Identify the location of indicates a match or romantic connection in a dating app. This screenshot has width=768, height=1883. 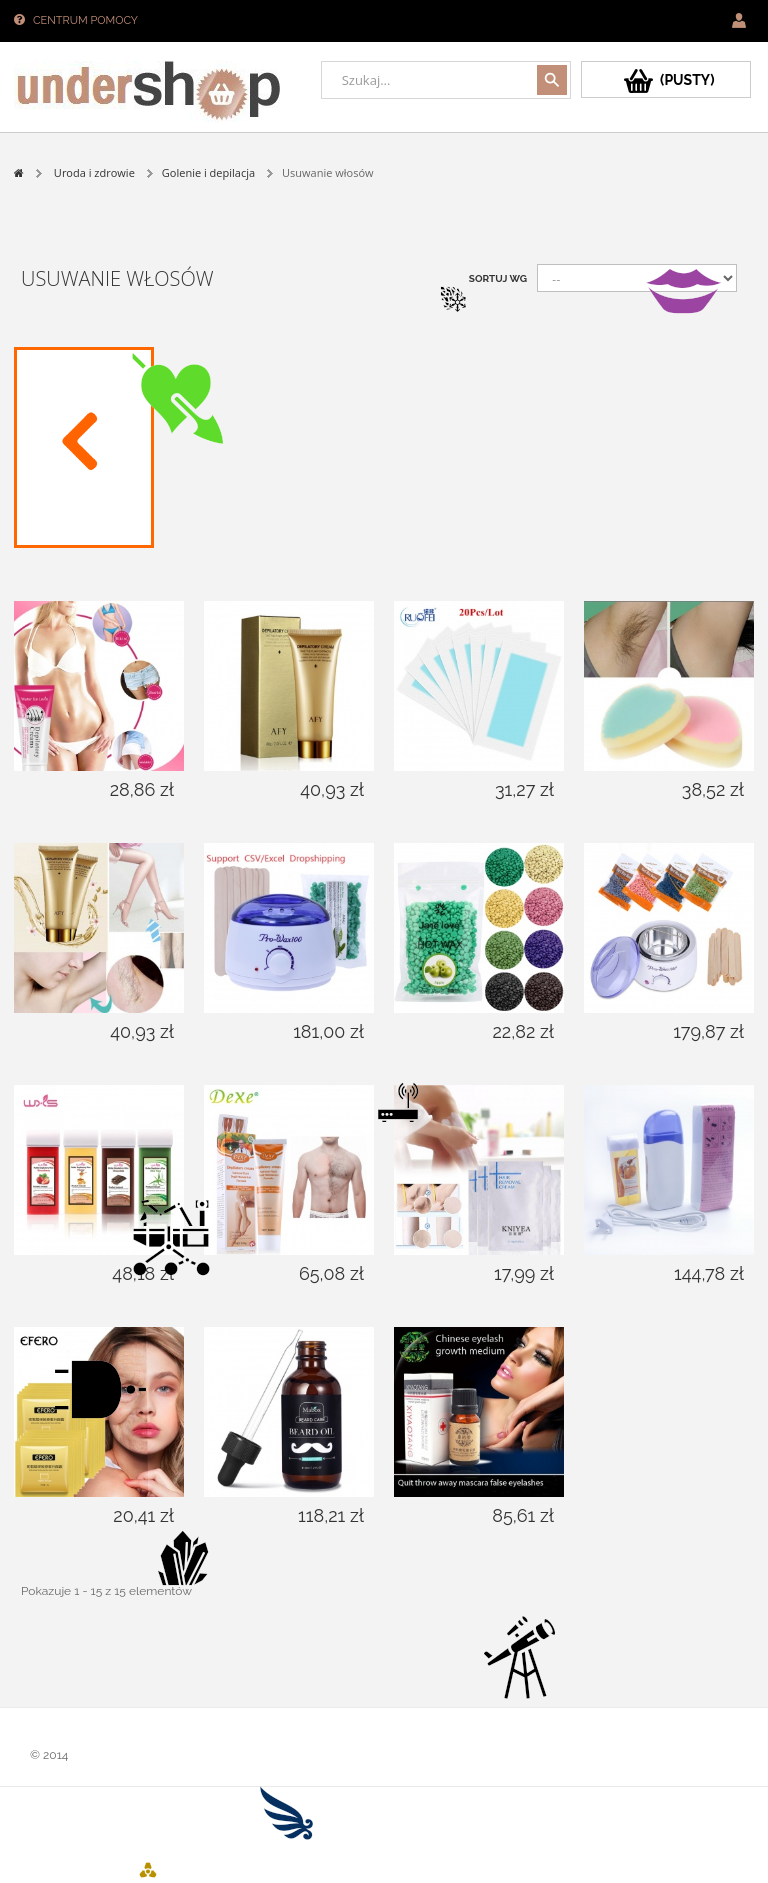
(178, 398).